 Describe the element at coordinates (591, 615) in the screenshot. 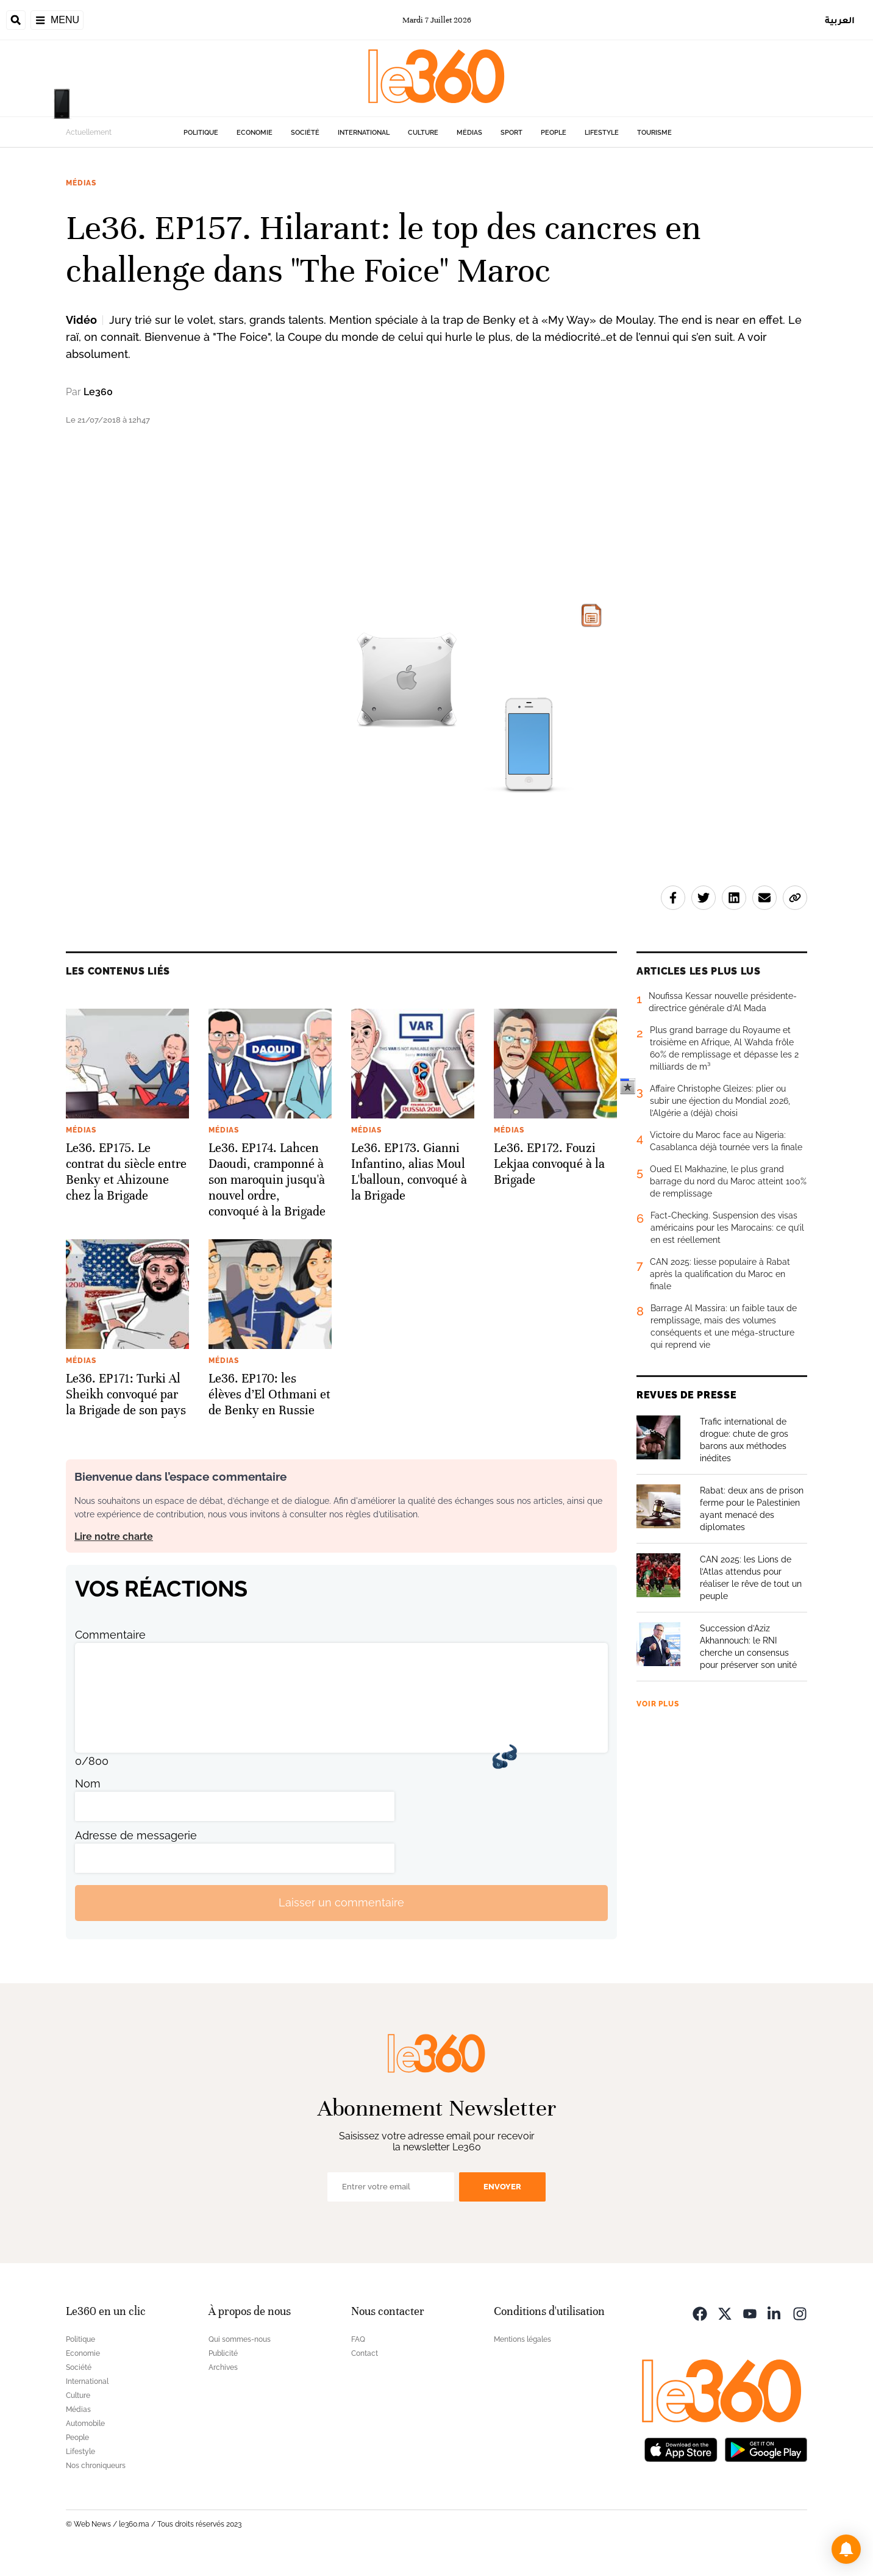

I see `open a presentation template file` at that location.